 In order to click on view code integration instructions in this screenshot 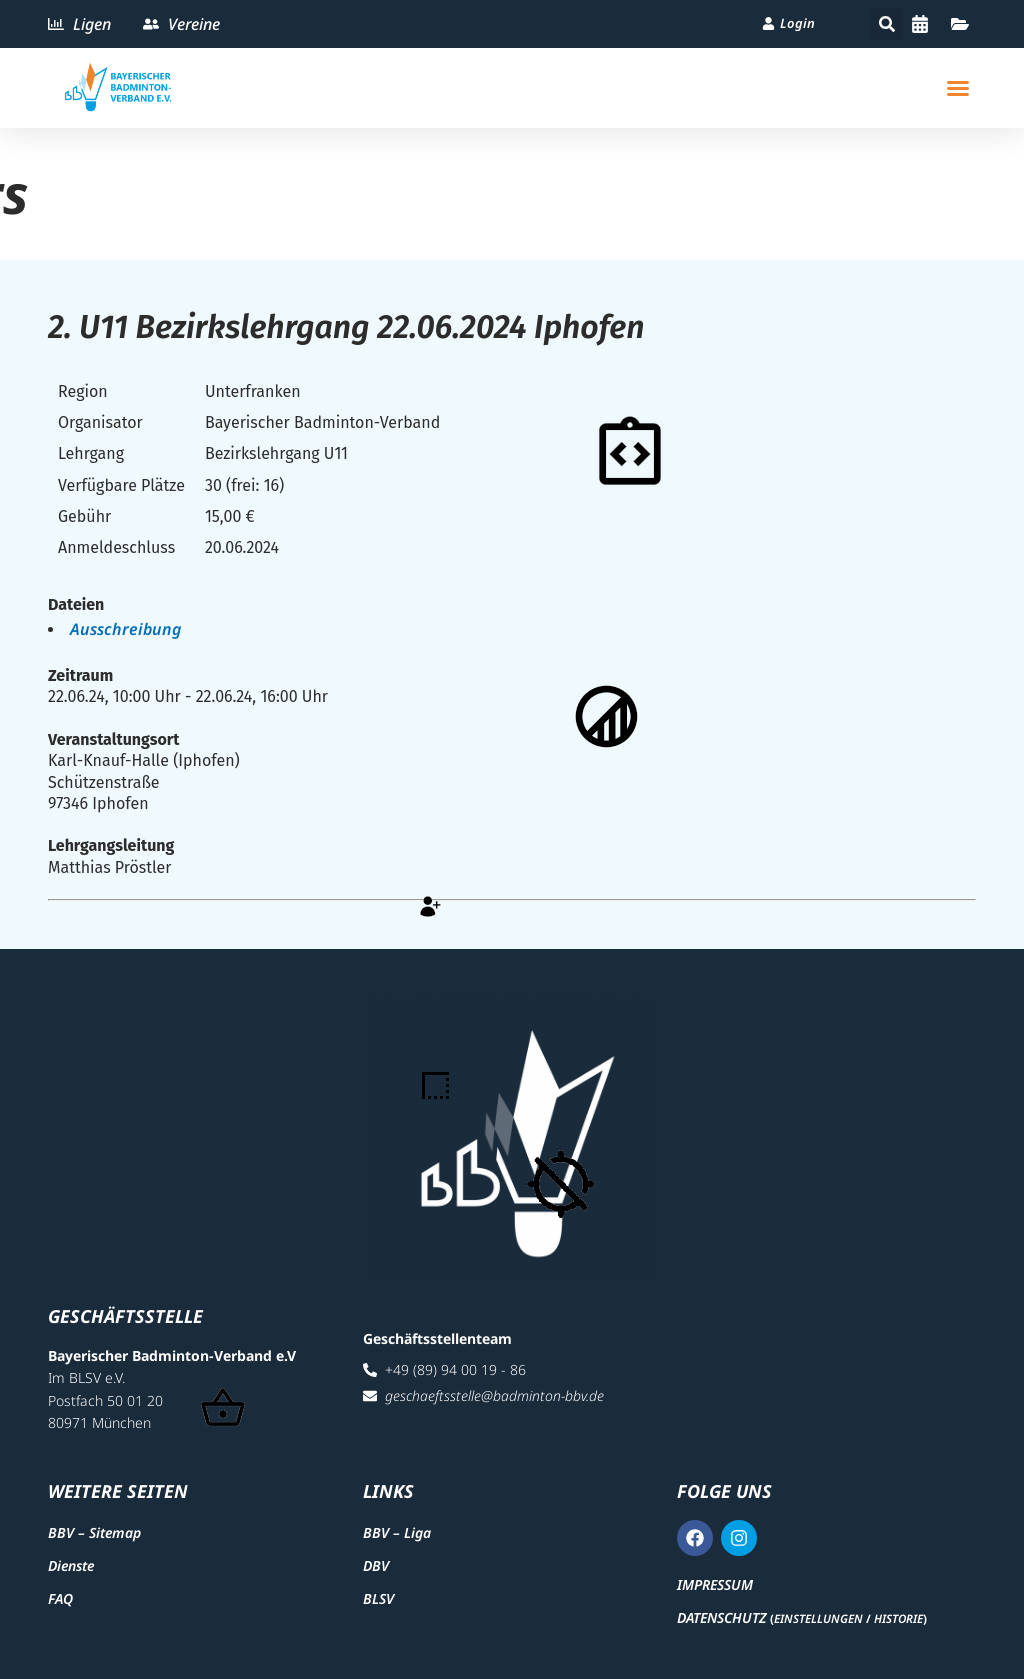, I will do `click(630, 454)`.